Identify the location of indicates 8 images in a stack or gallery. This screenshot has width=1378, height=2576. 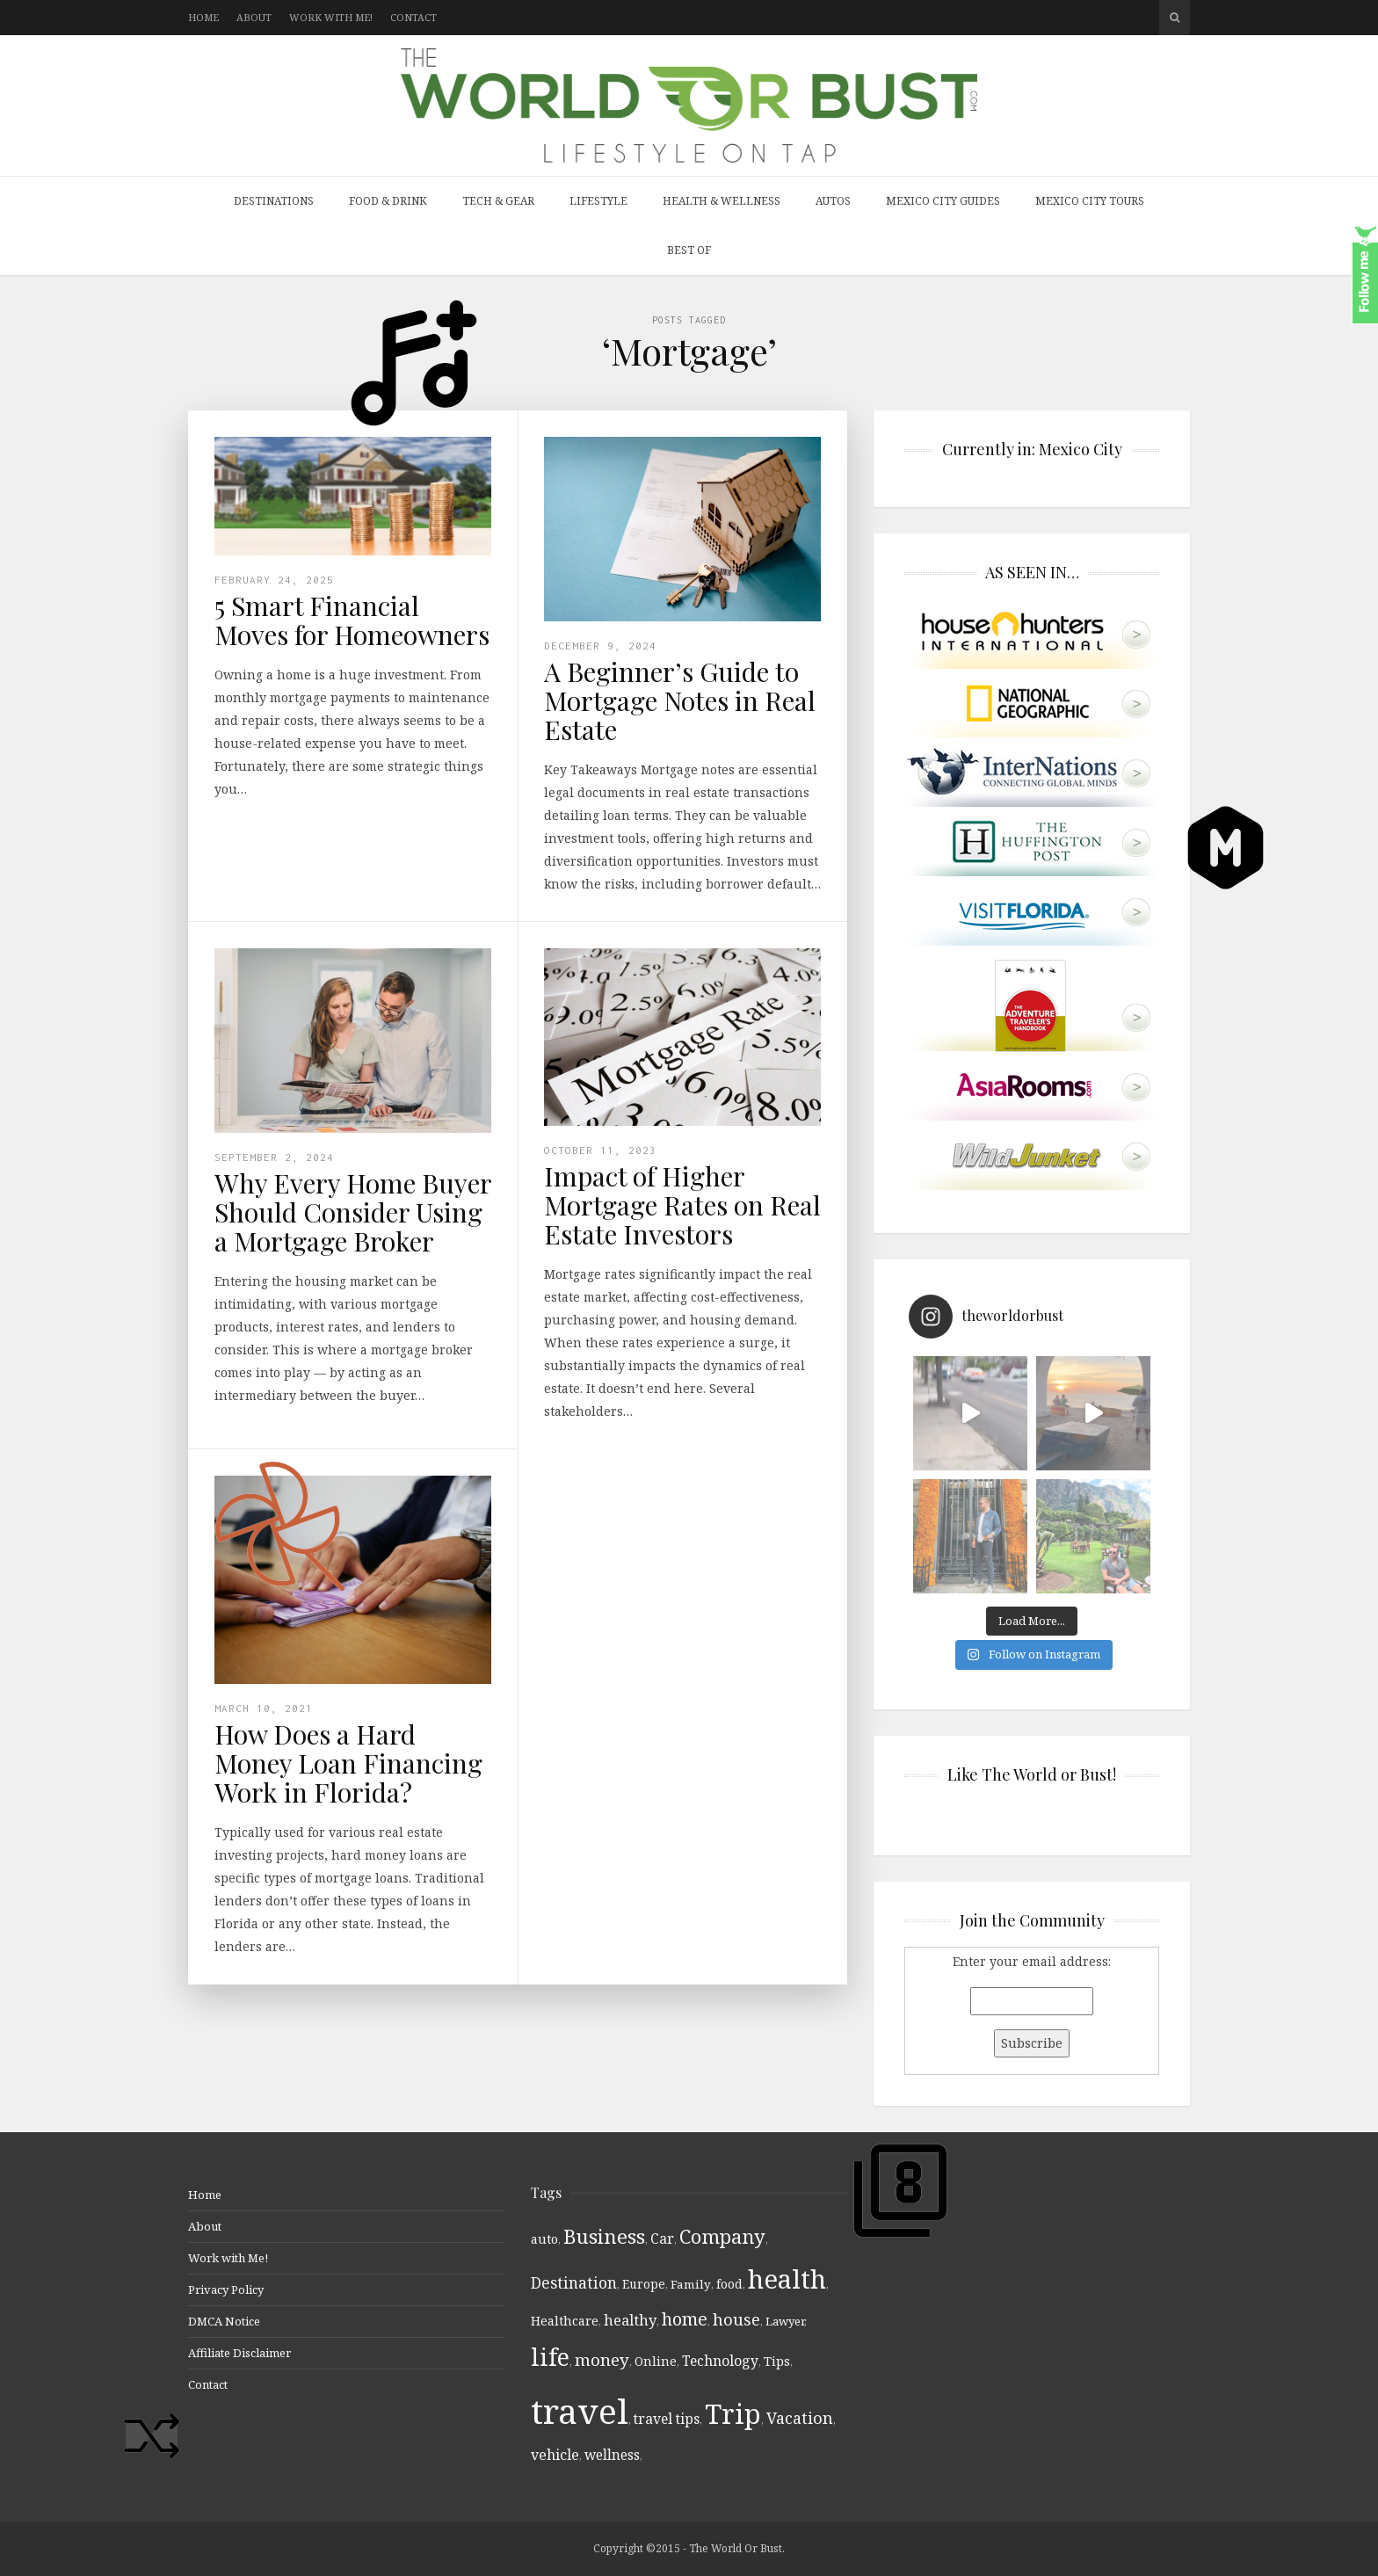
(900, 2190).